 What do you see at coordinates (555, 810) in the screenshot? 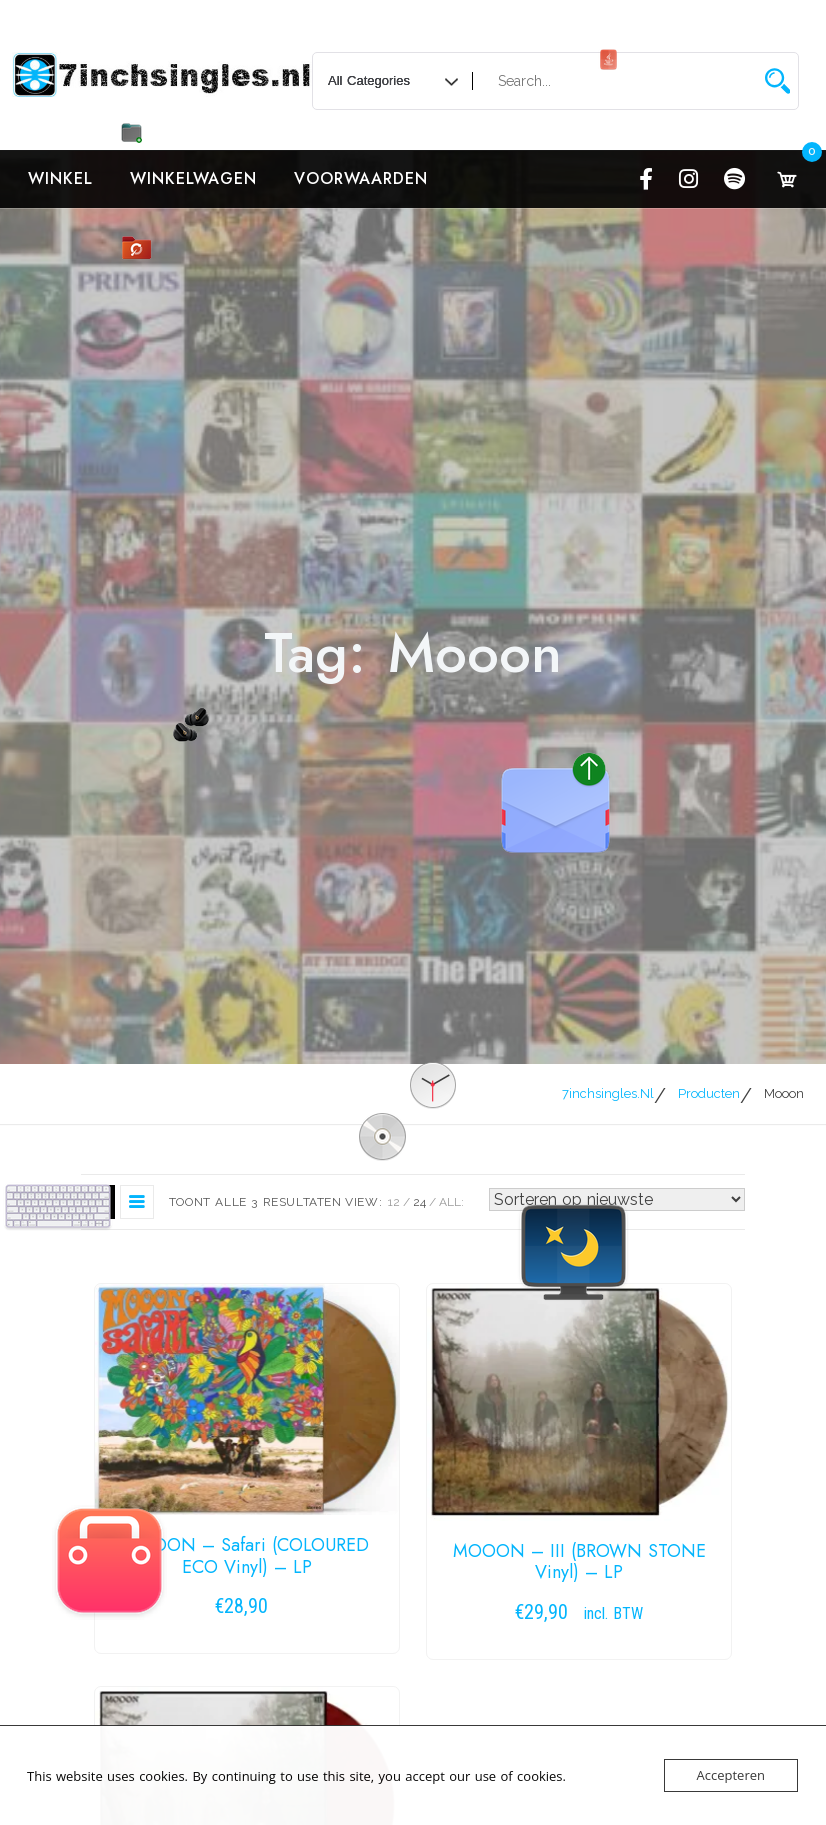
I see `message sent successfully` at bounding box center [555, 810].